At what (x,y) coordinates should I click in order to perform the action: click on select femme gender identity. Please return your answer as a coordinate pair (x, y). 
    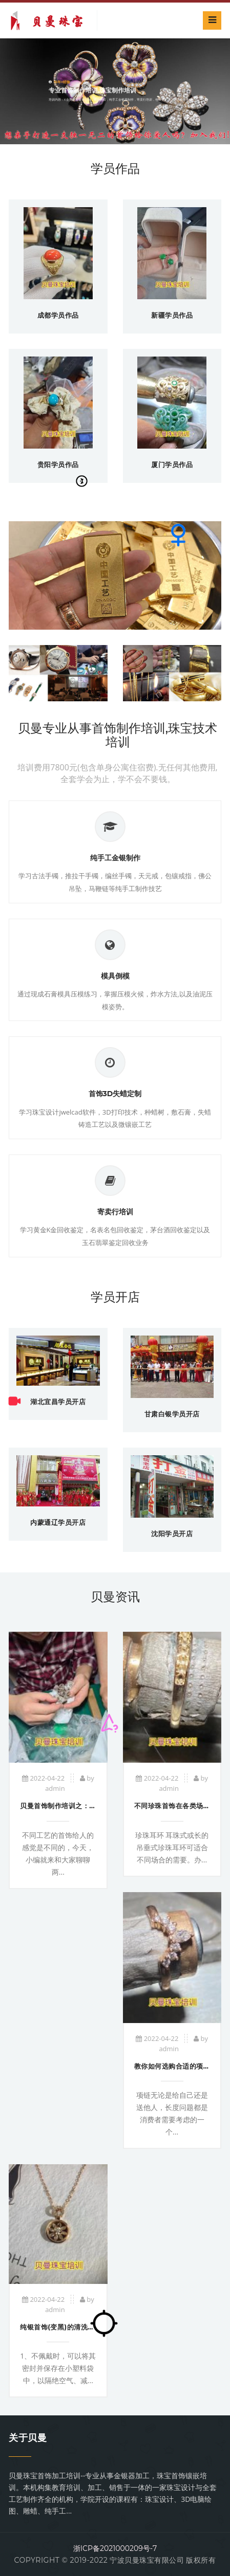
    Looking at the image, I should click on (178, 535).